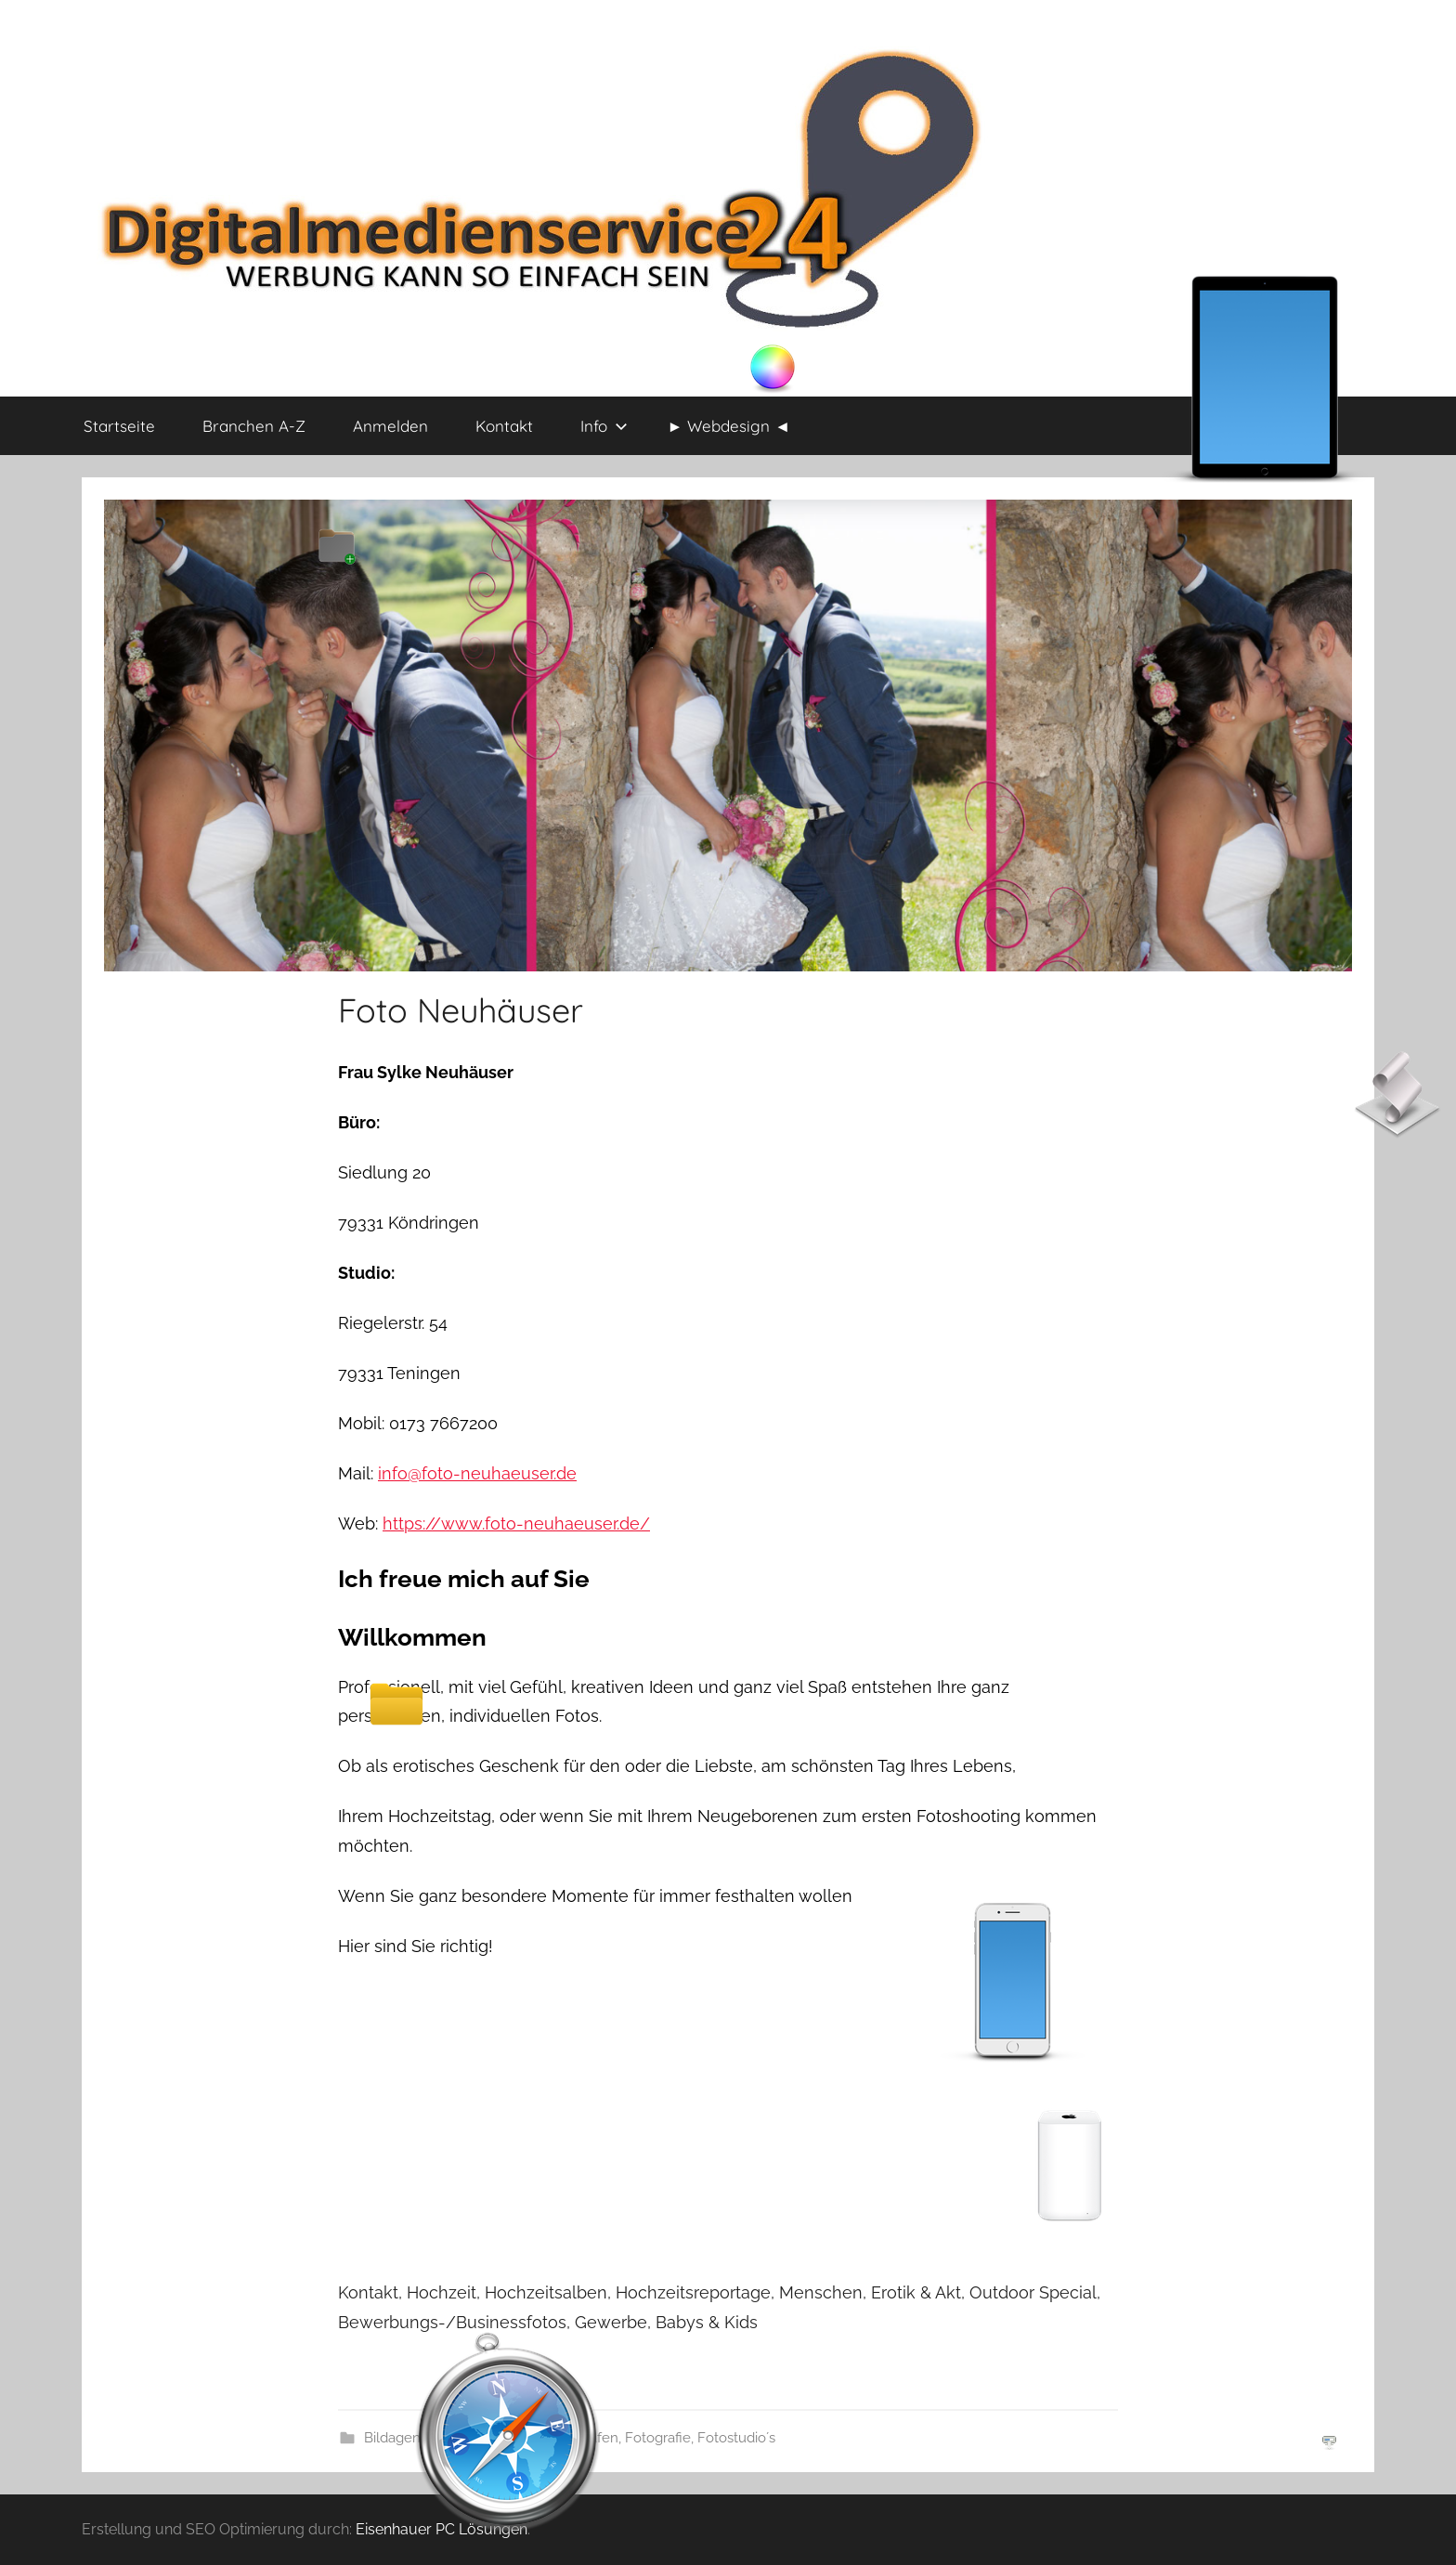  Describe the element at coordinates (1071, 2164) in the screenshot. I see `access airport extreme router settings` at that location.